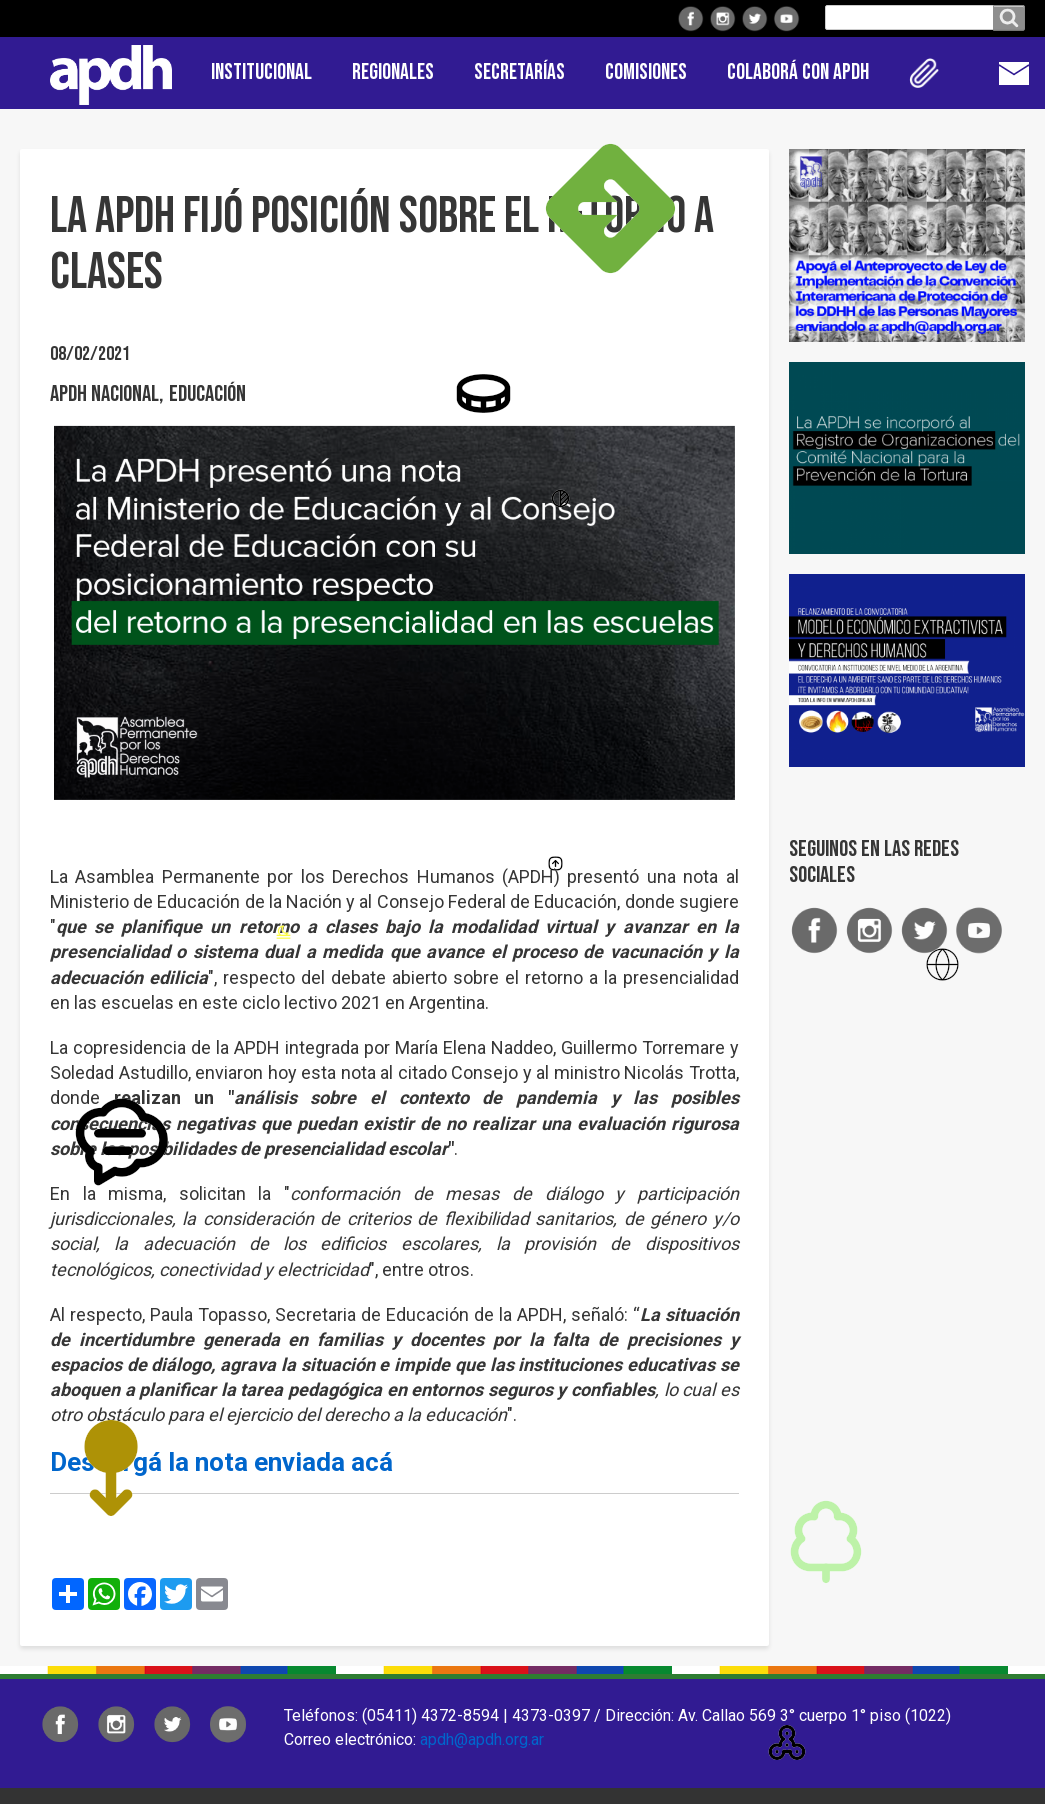 This screenshot has height=1804, width=1045. What do you see at coordinates (555, 863) in the screenshot?
I see `upload a file or document` at bounding box center [555, 863].